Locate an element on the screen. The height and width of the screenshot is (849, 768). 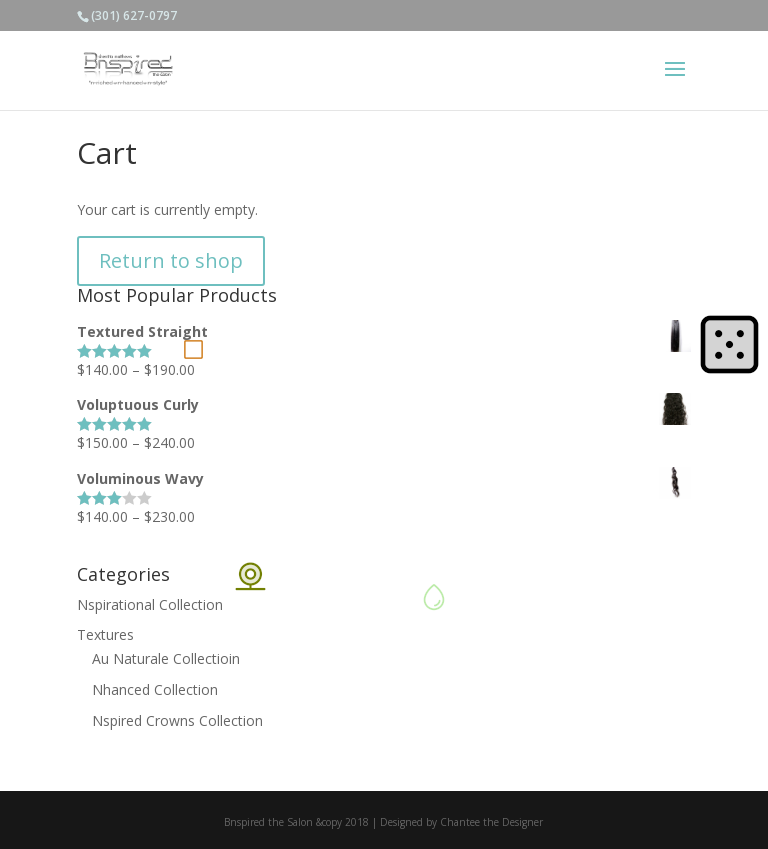
adjust water or hydration settings is located at coordinates (434, 598).